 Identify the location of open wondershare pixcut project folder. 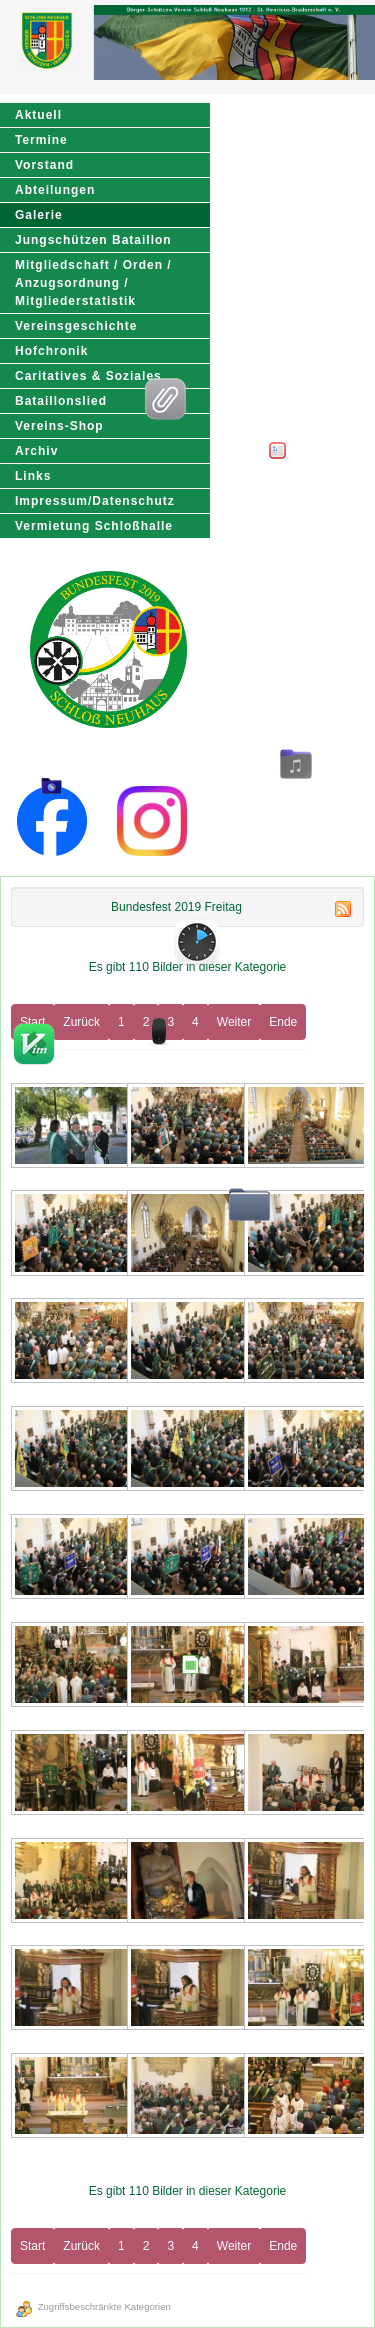
(51, 786).